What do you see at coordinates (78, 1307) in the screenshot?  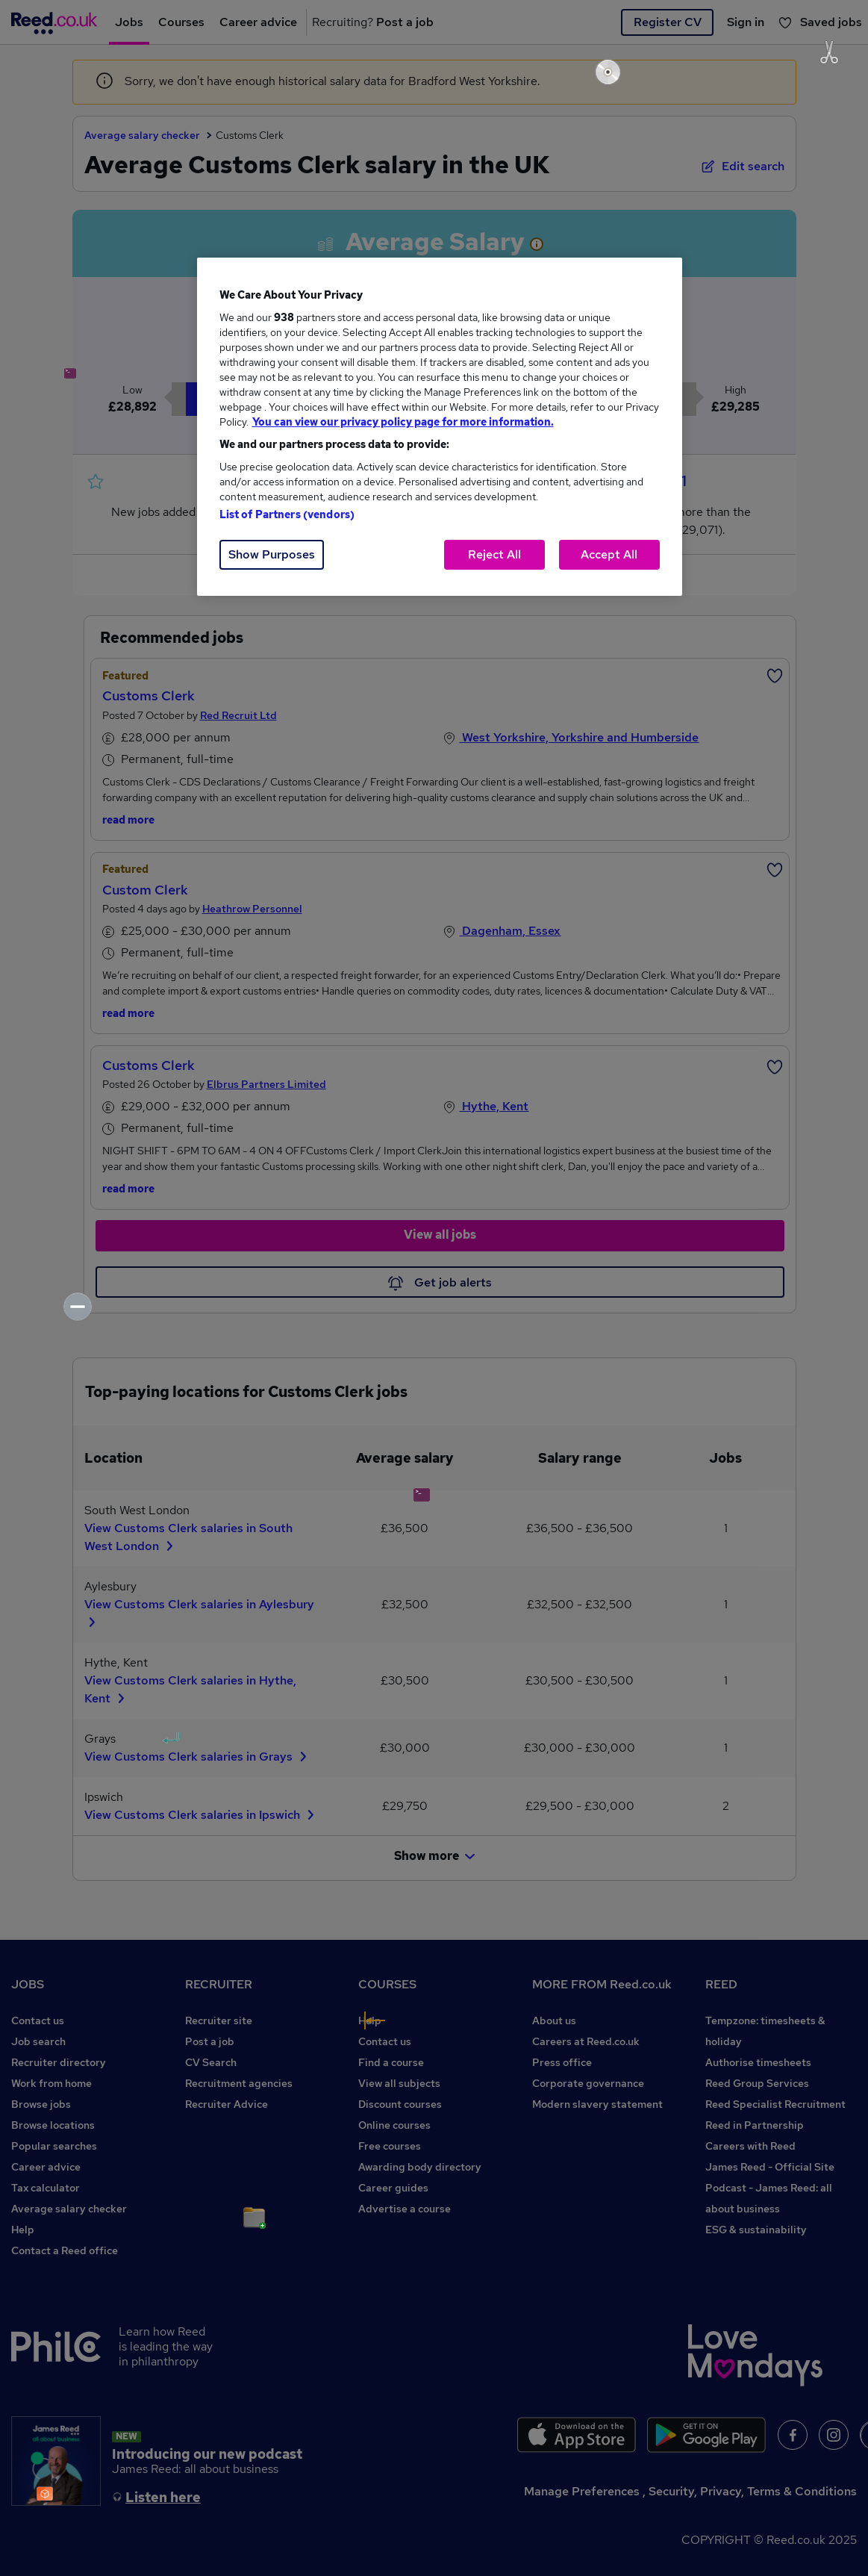 I see `indicates file excluded from dropbox selective sync` at bounding box center [78, 1307].